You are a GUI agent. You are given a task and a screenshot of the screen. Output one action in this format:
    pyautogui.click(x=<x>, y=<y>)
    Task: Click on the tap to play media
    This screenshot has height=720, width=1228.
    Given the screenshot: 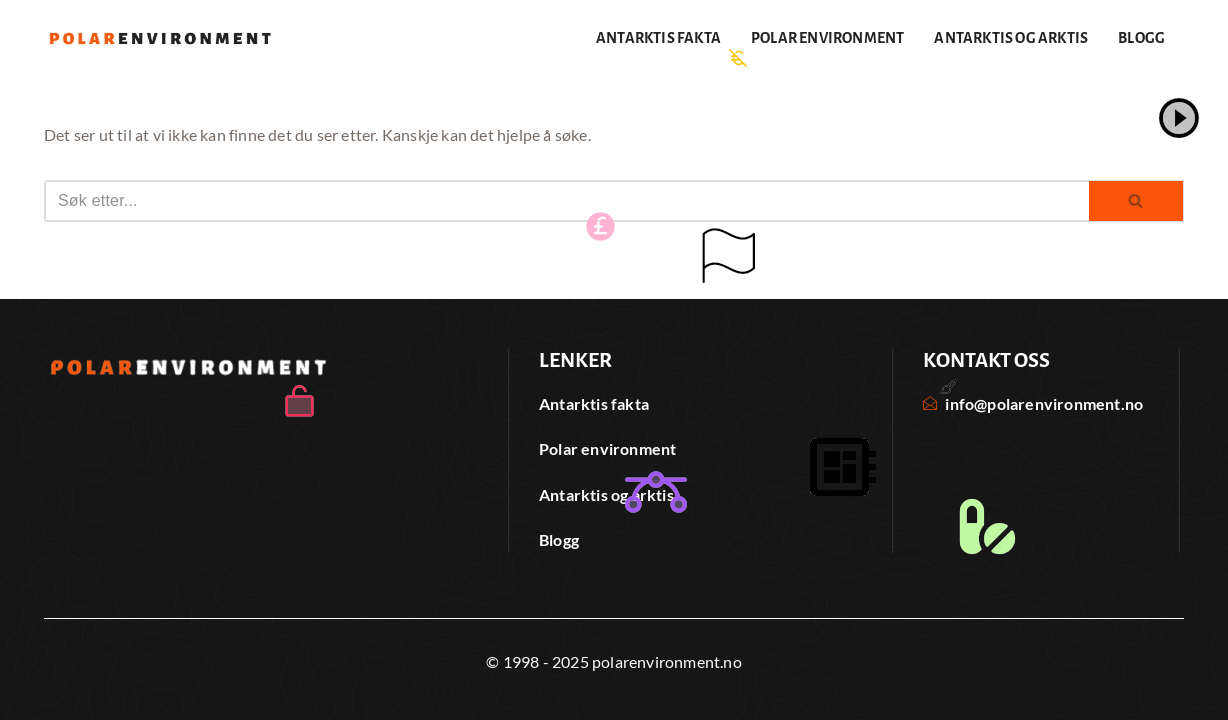 What is the action you would take?
    pyautogui.click(x=1179, y=118)
    